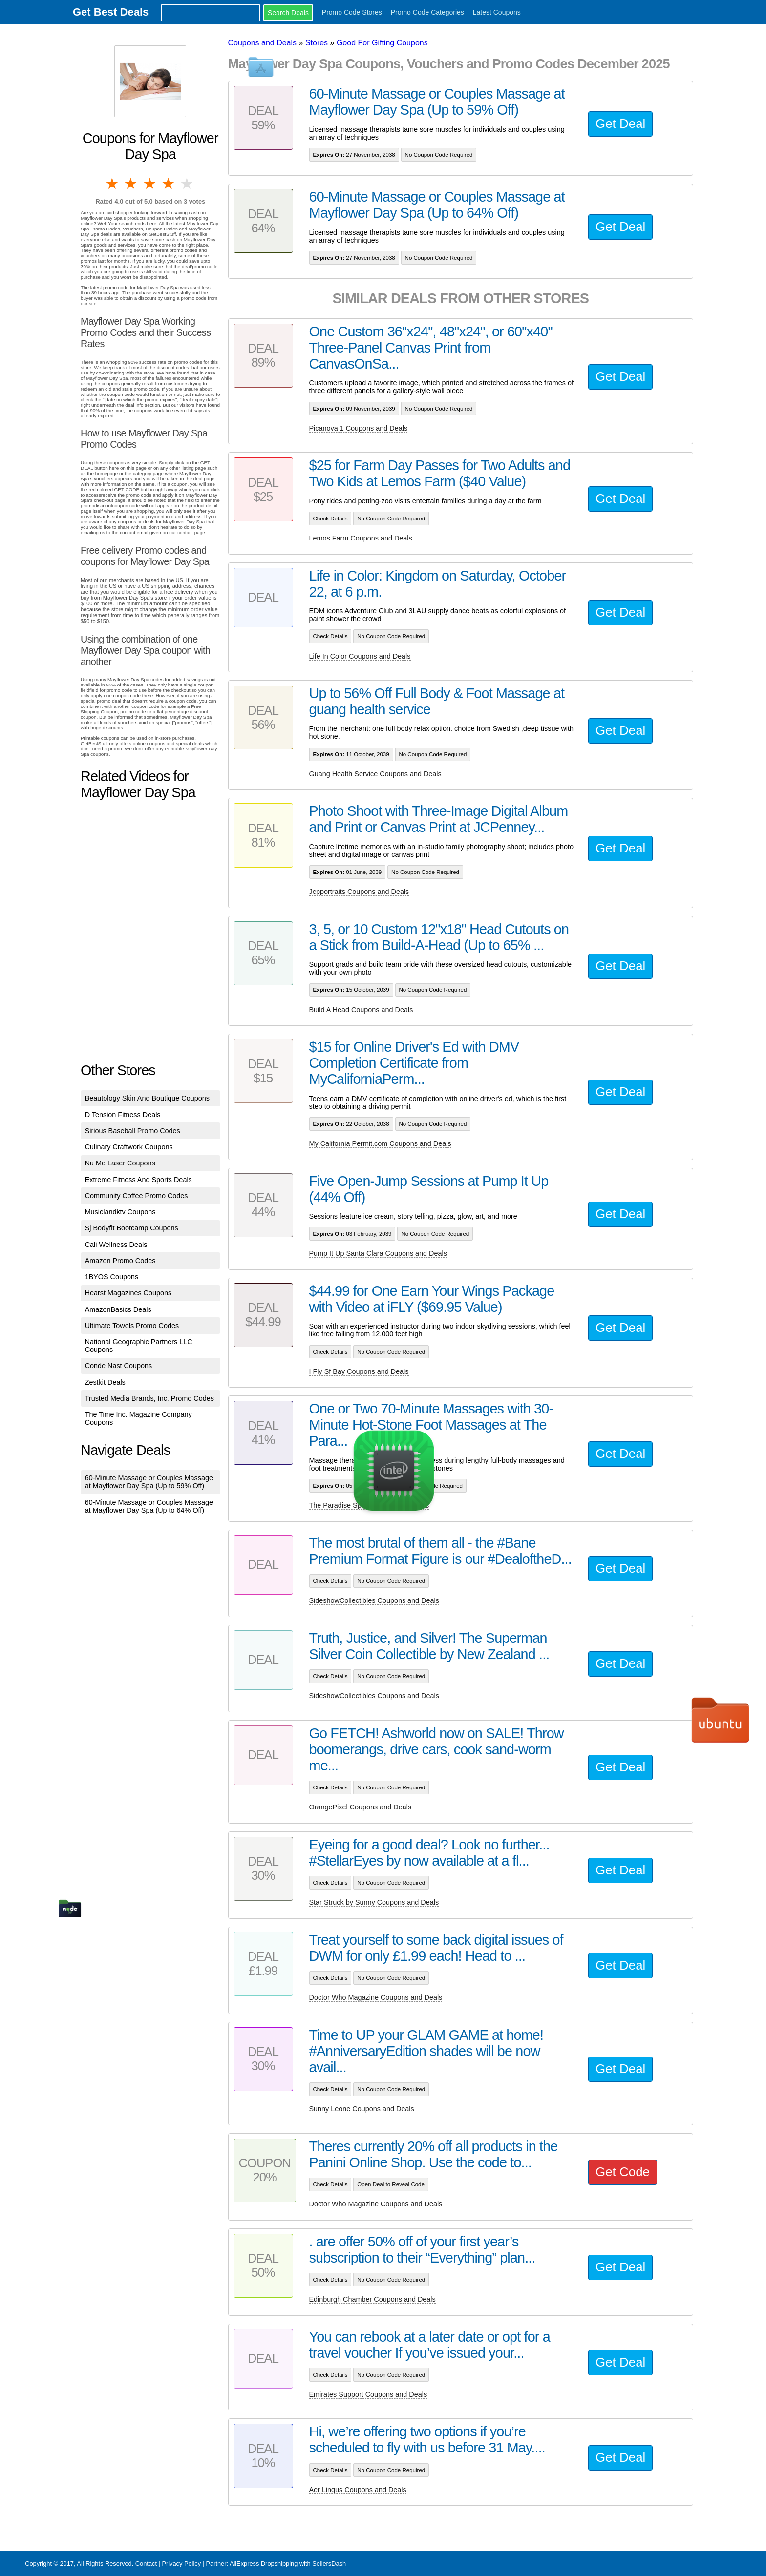 The image size is (766, 2576). What do you see at coordinates (720, 1722) in the screenshot?
I see `open ubuntu-related files folder` at bounding box center [720, 1722].